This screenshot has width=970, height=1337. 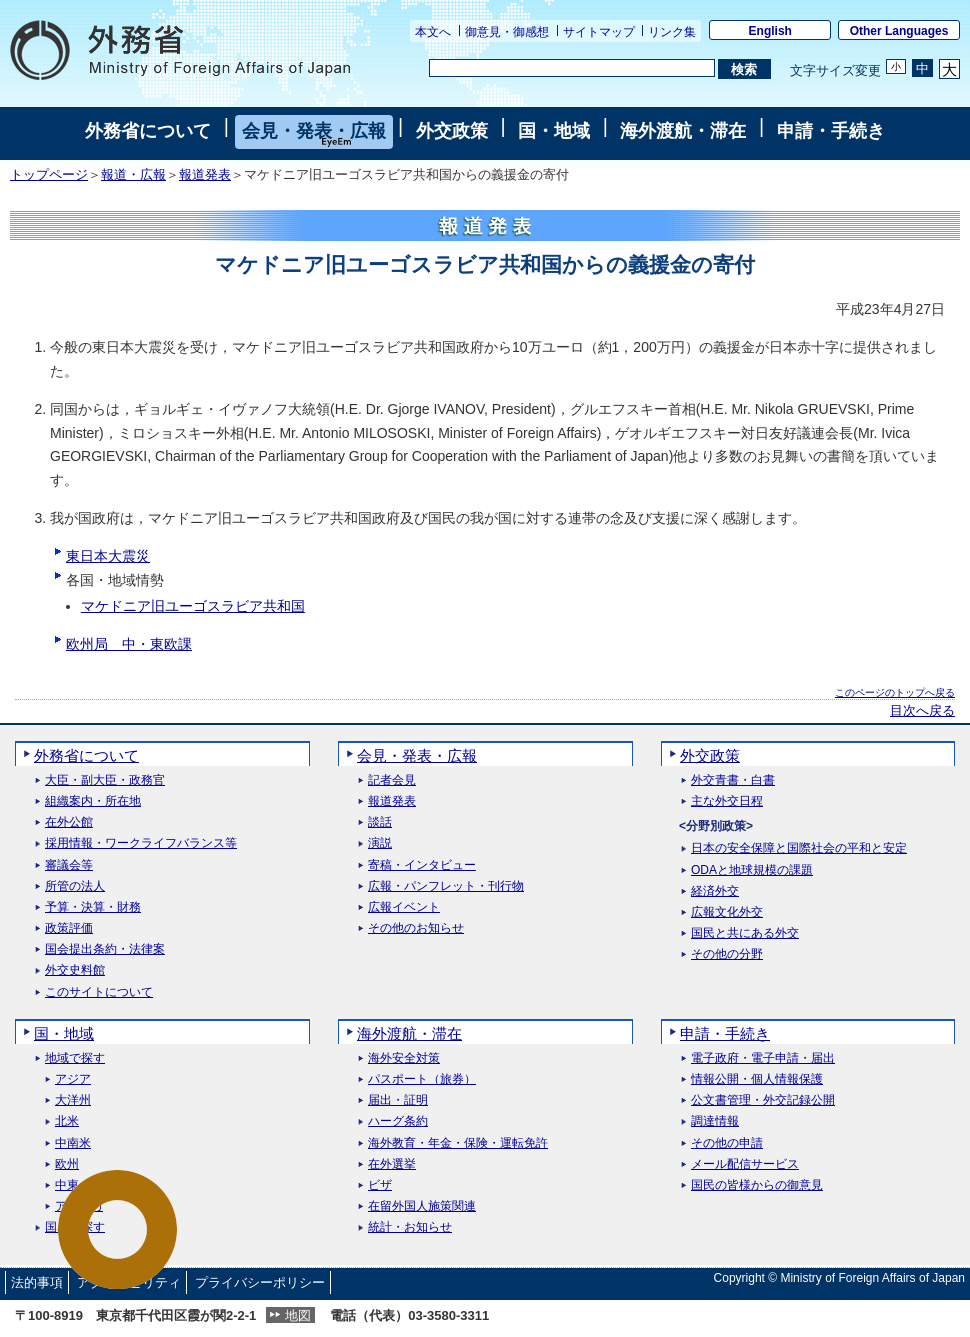 I want to click on osano privacy platform logo, so click(x=117, y=1229).